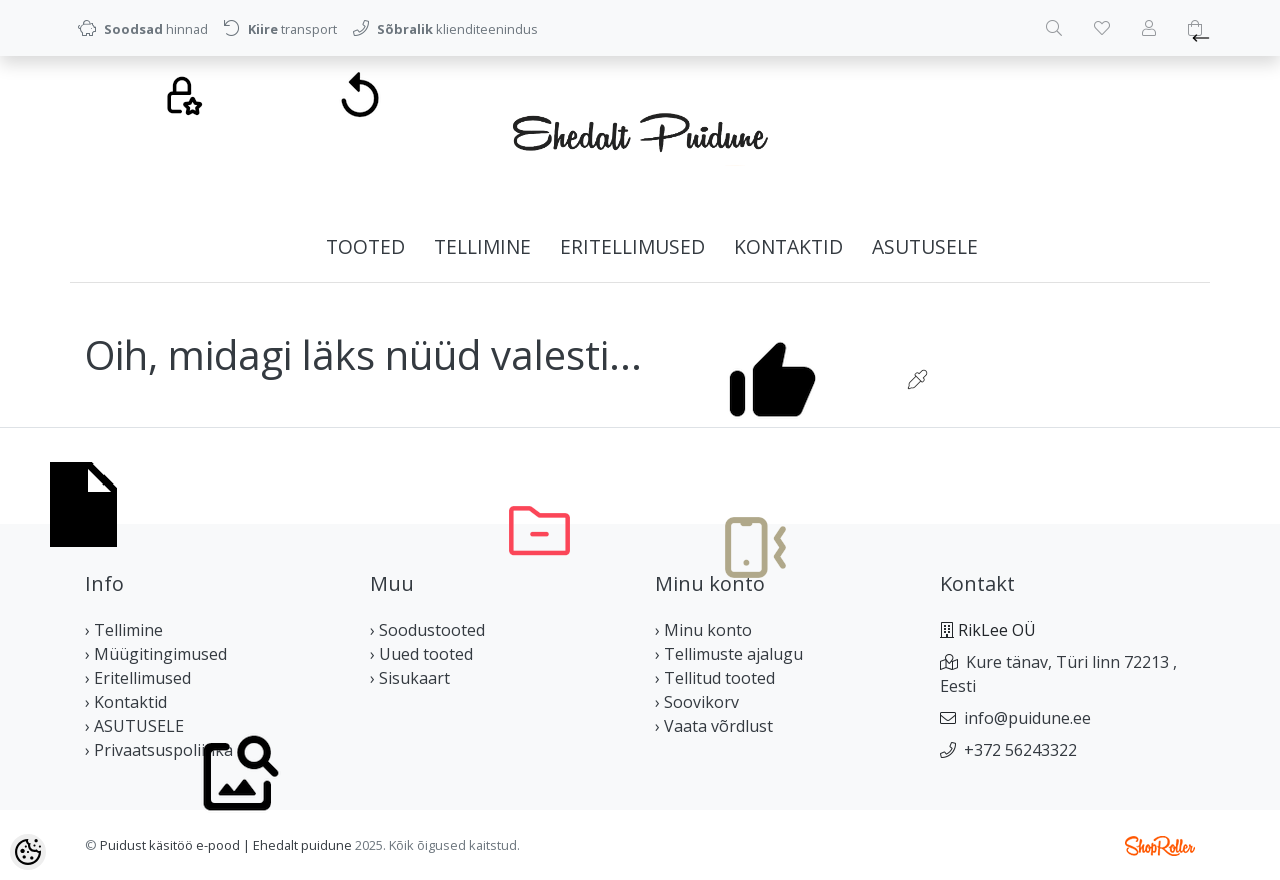 The width and height of the screenshot is (1280, 880). I want to click on replay or restart media from the beginning, so click(360, 96).